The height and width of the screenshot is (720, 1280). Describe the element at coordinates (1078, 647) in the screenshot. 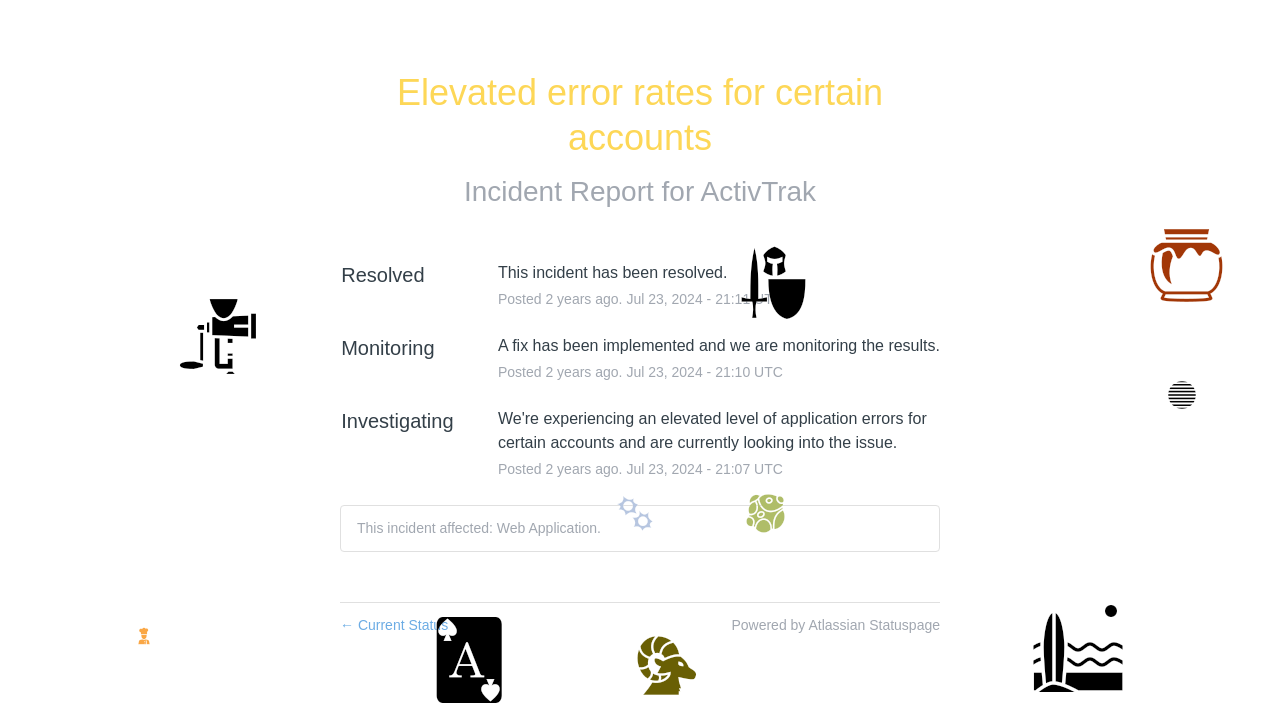

I see `access surfing or water sports activities` at that location.